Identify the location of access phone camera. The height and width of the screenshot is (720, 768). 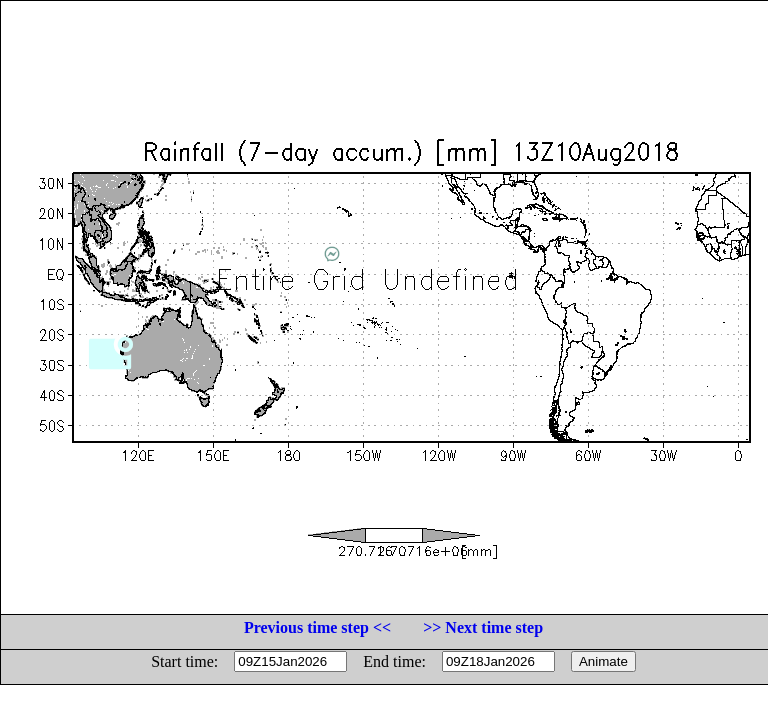
(110, 354).